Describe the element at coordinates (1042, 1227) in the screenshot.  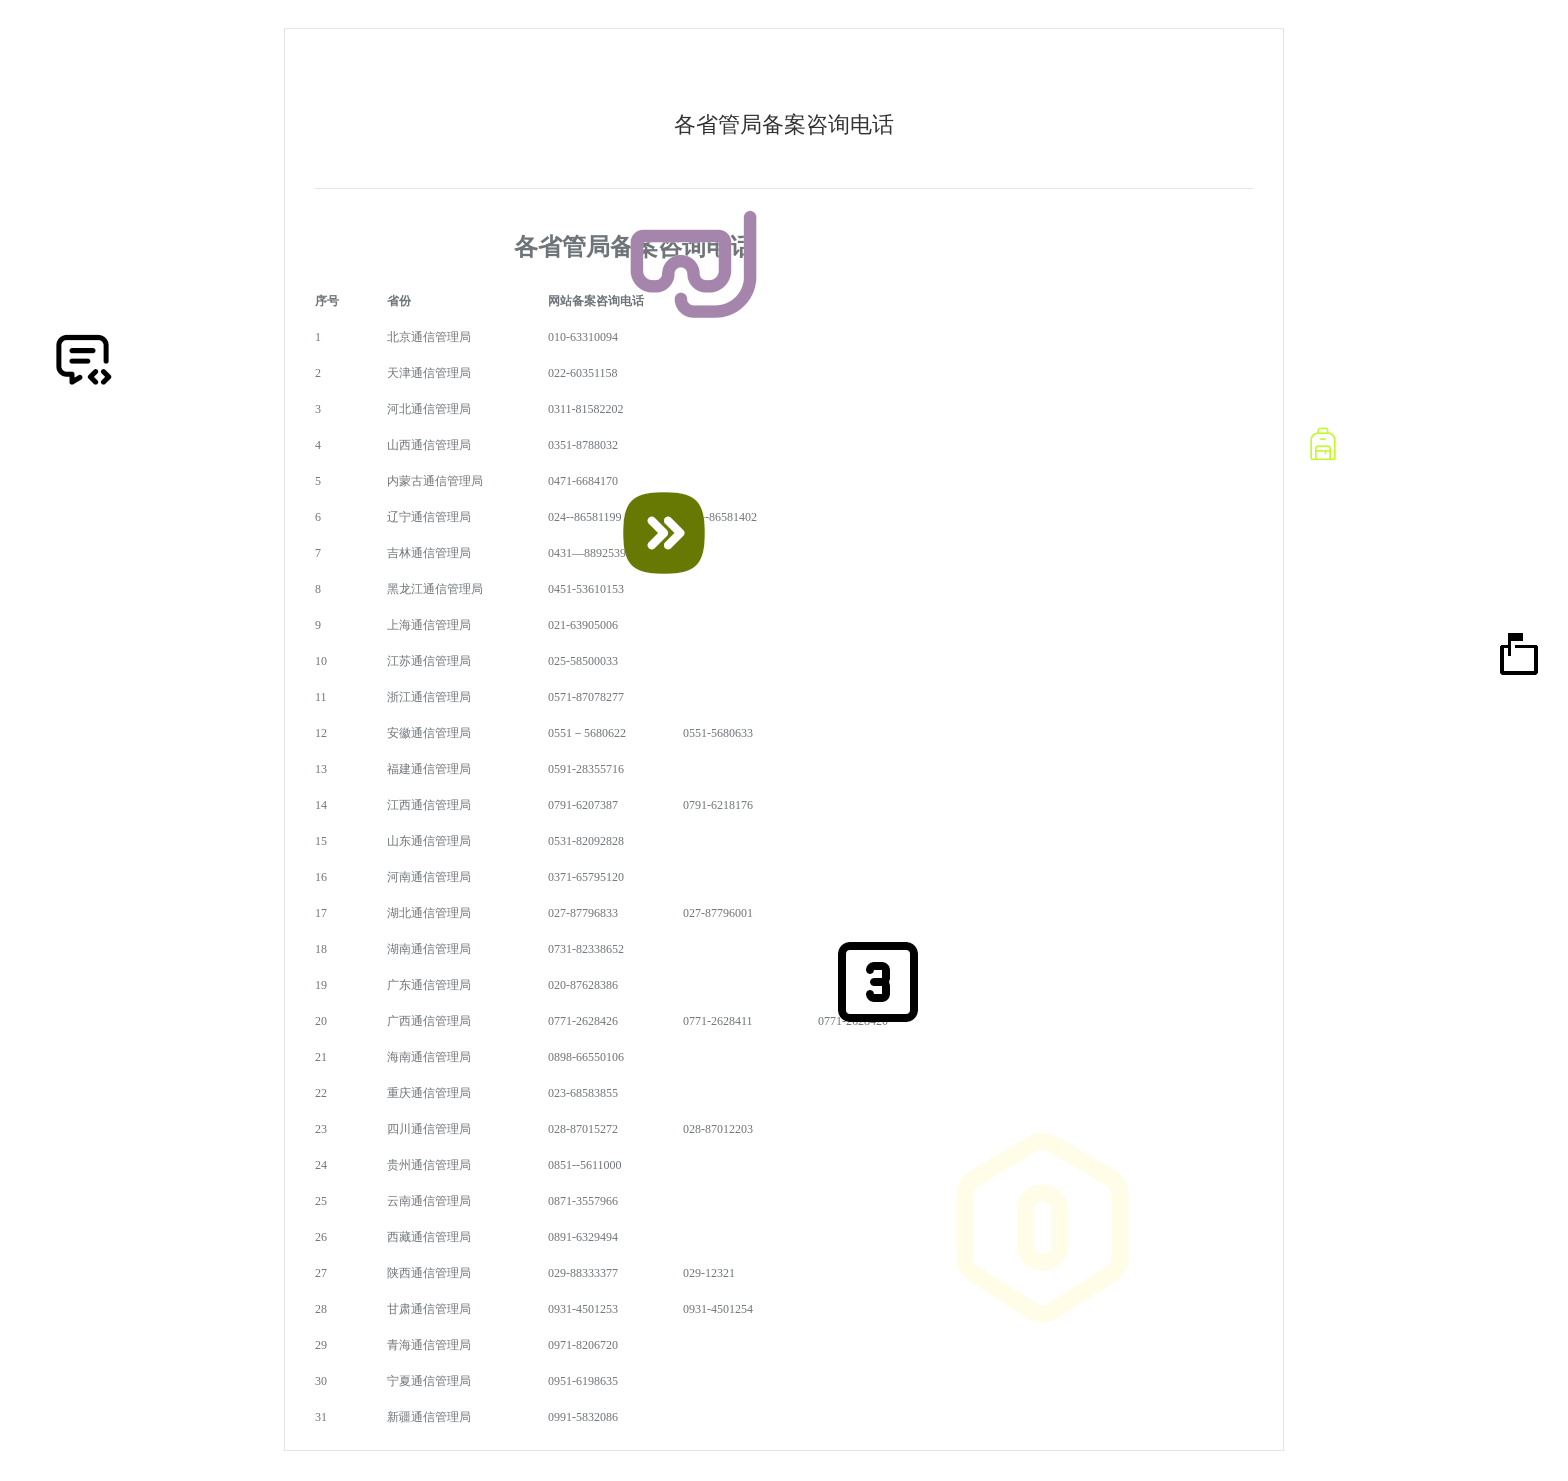
I see `indicates zero items or empty count` at that location.